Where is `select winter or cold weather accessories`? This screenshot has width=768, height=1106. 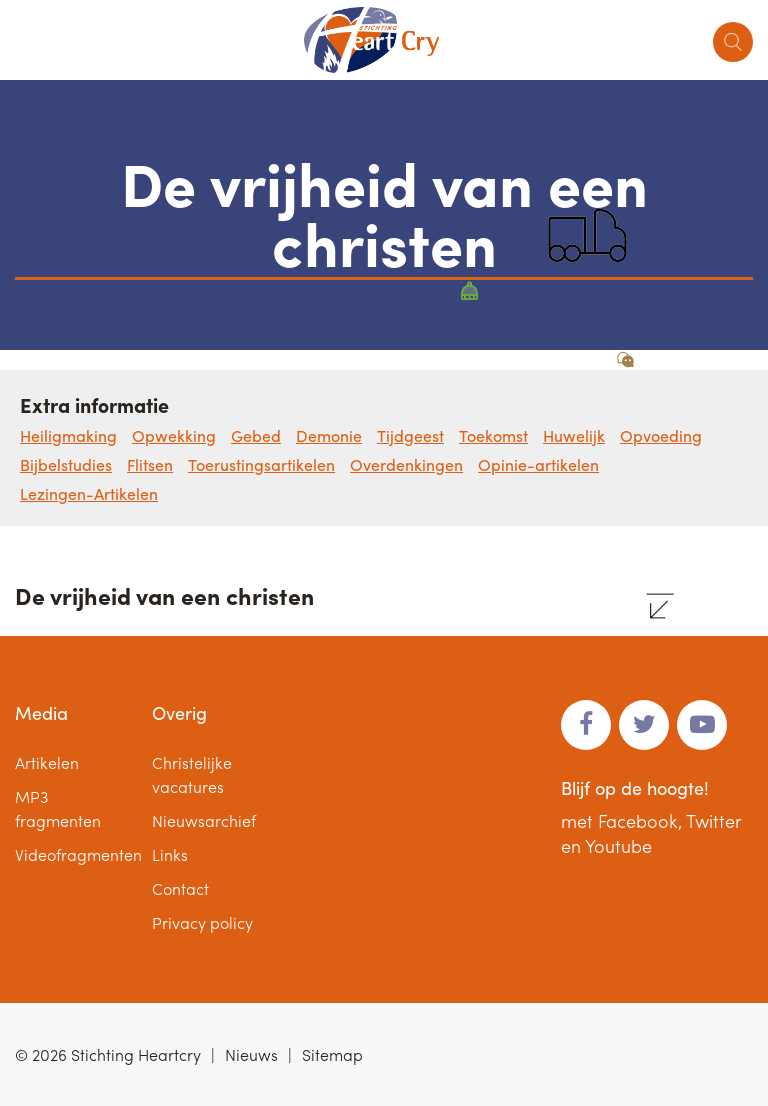
select winter or cold weather accessories is located at coordinates (469, 291).